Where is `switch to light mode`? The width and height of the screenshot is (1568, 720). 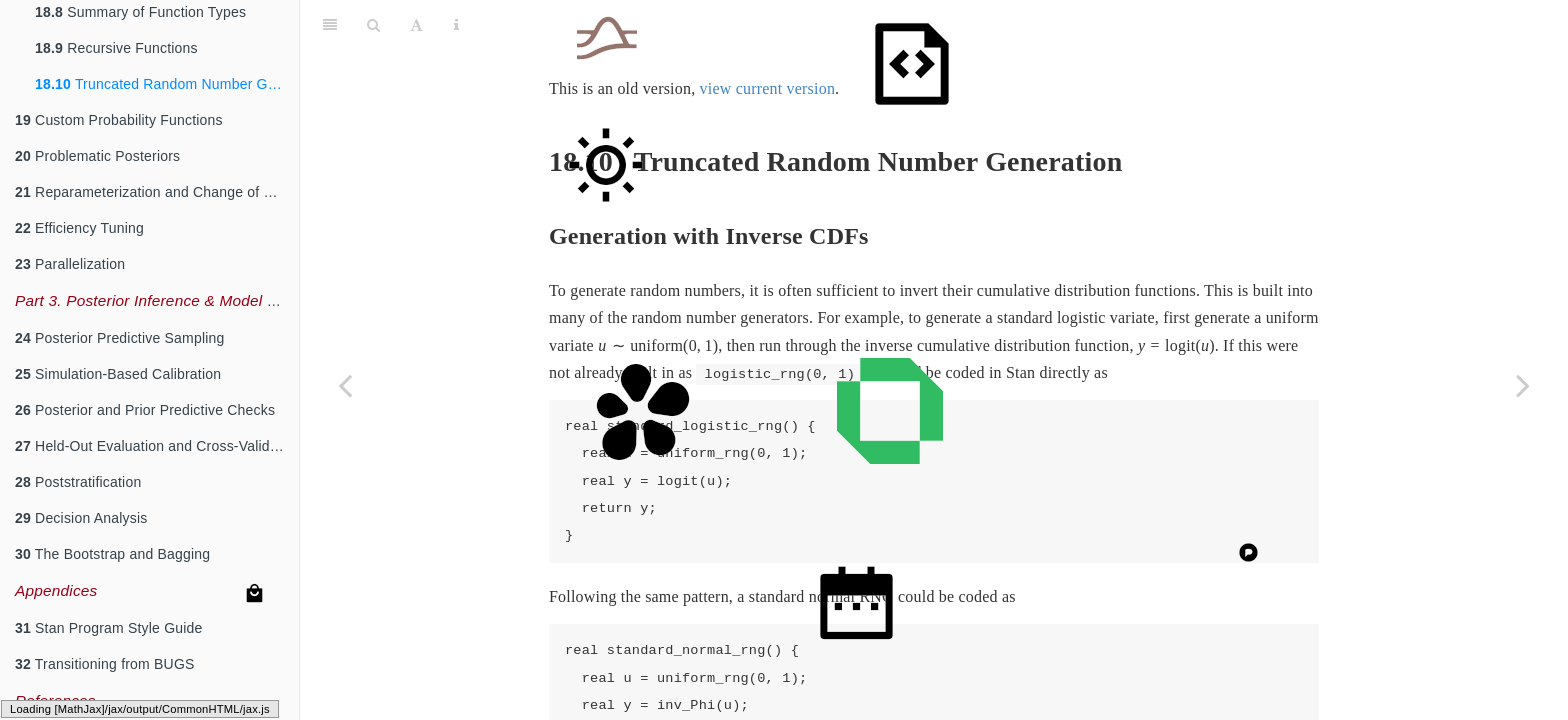
switch to light mode is located at coordinates (606, 165).